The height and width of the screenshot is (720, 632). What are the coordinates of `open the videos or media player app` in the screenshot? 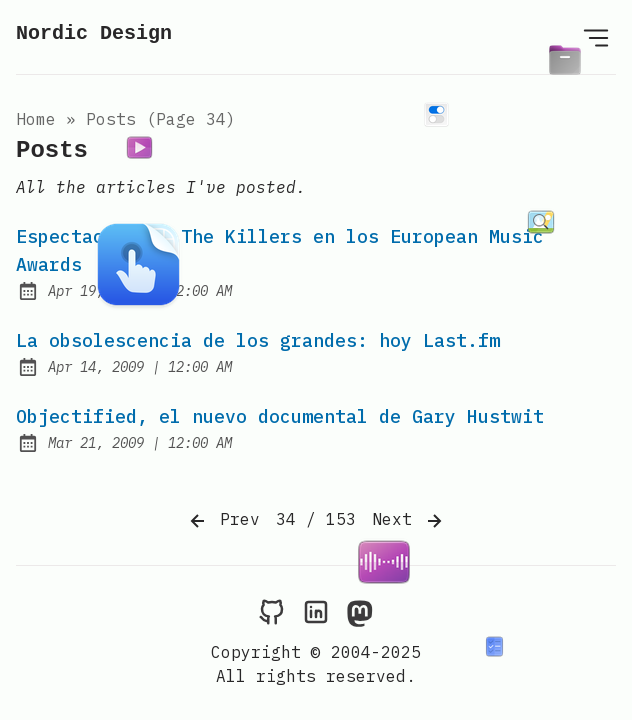 It's located at (139, 147).